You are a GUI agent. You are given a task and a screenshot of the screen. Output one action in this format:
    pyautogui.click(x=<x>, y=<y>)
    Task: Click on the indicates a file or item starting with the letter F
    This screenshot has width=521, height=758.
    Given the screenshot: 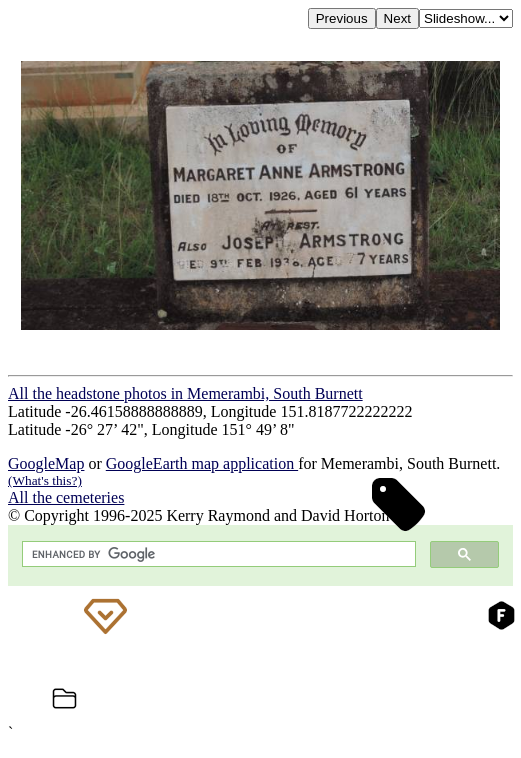 What is the action you would take?
    pyautogui.click(x=501, y=615)
    